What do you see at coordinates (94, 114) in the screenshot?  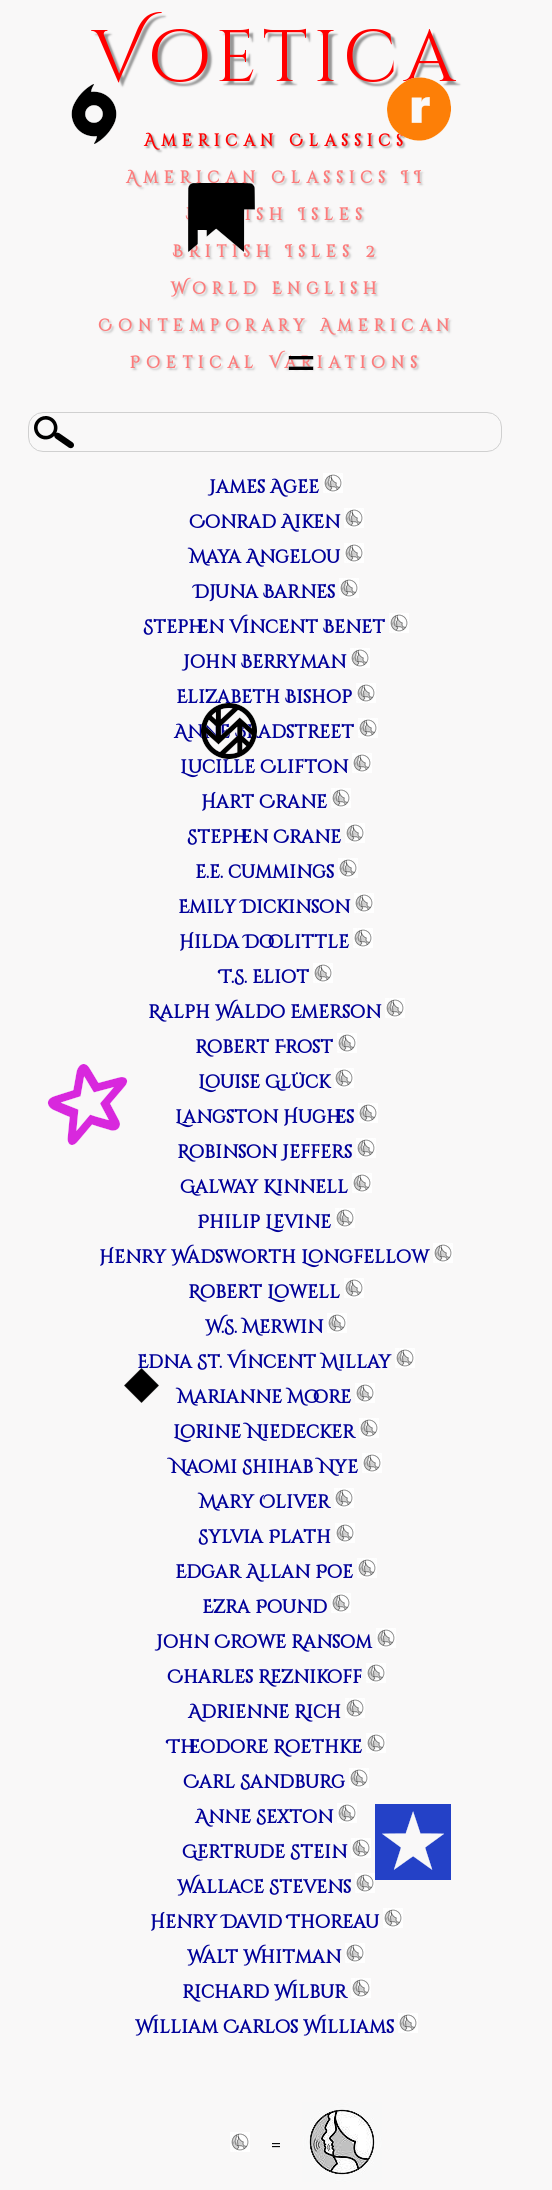 I see `launch Origin gaming client` at bounding box center [94, 114].